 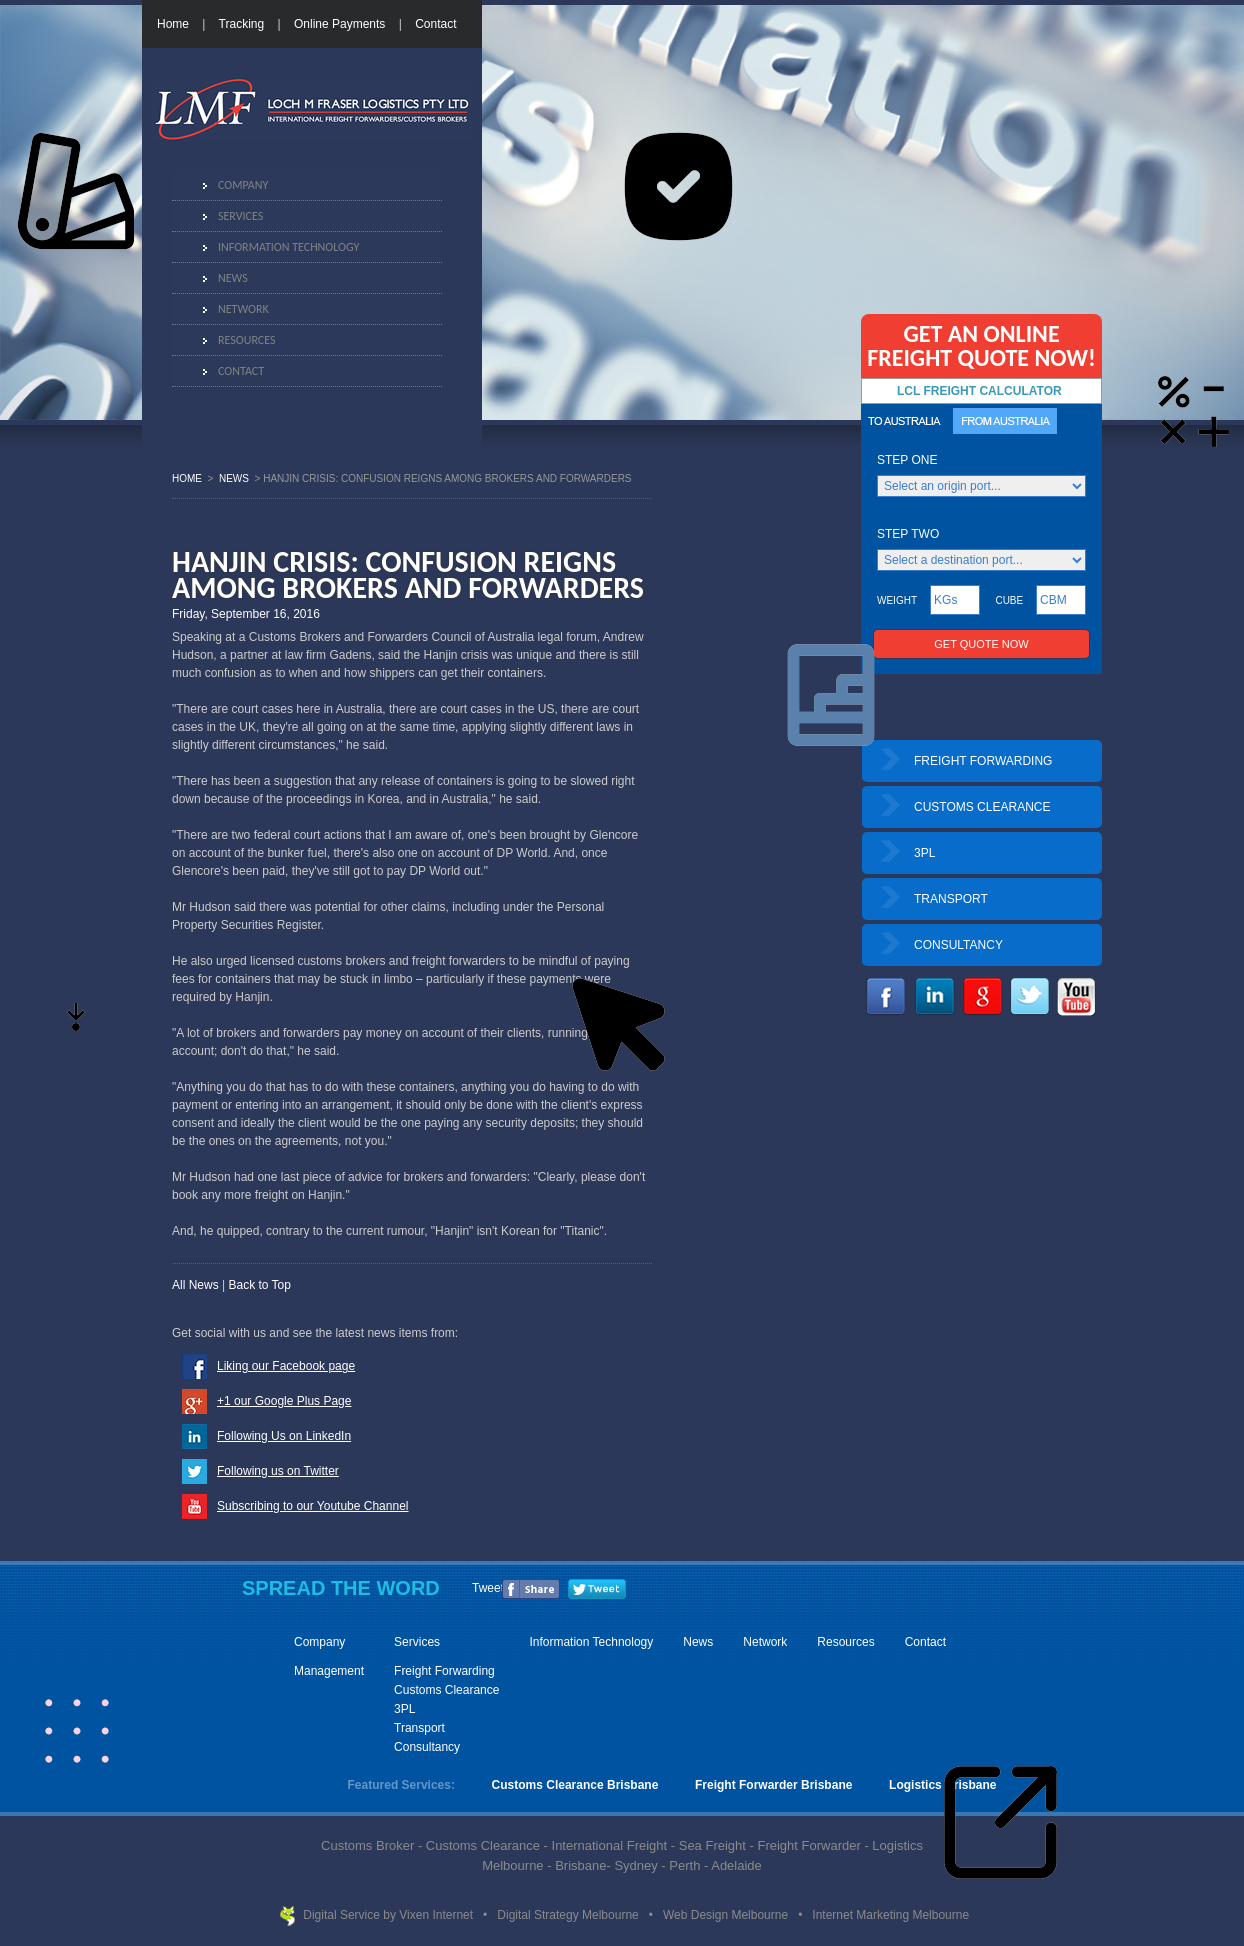 I want to click on step into function during debugging, so click(x=76, y=1017).